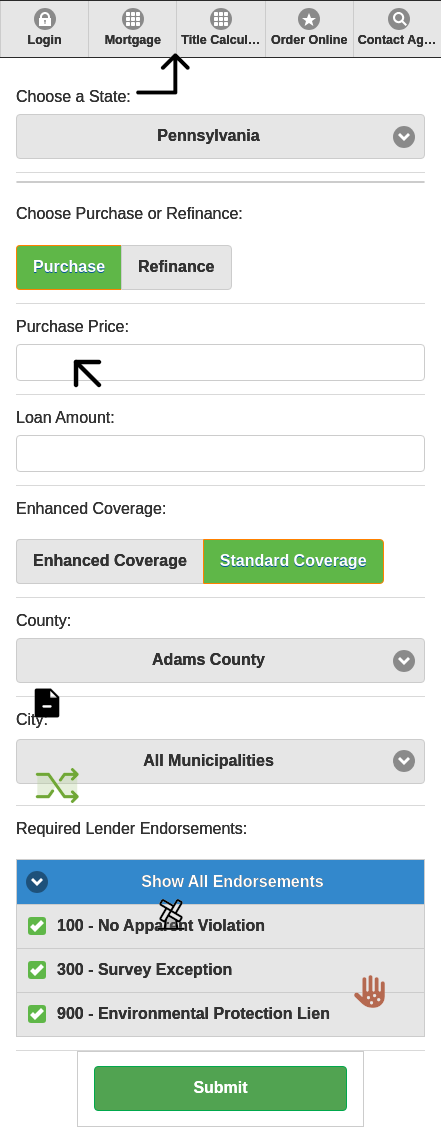 The width and height of the screenshot is (441, 1143). I want to click on indicates allergy information or warnings, so click(370, 991).